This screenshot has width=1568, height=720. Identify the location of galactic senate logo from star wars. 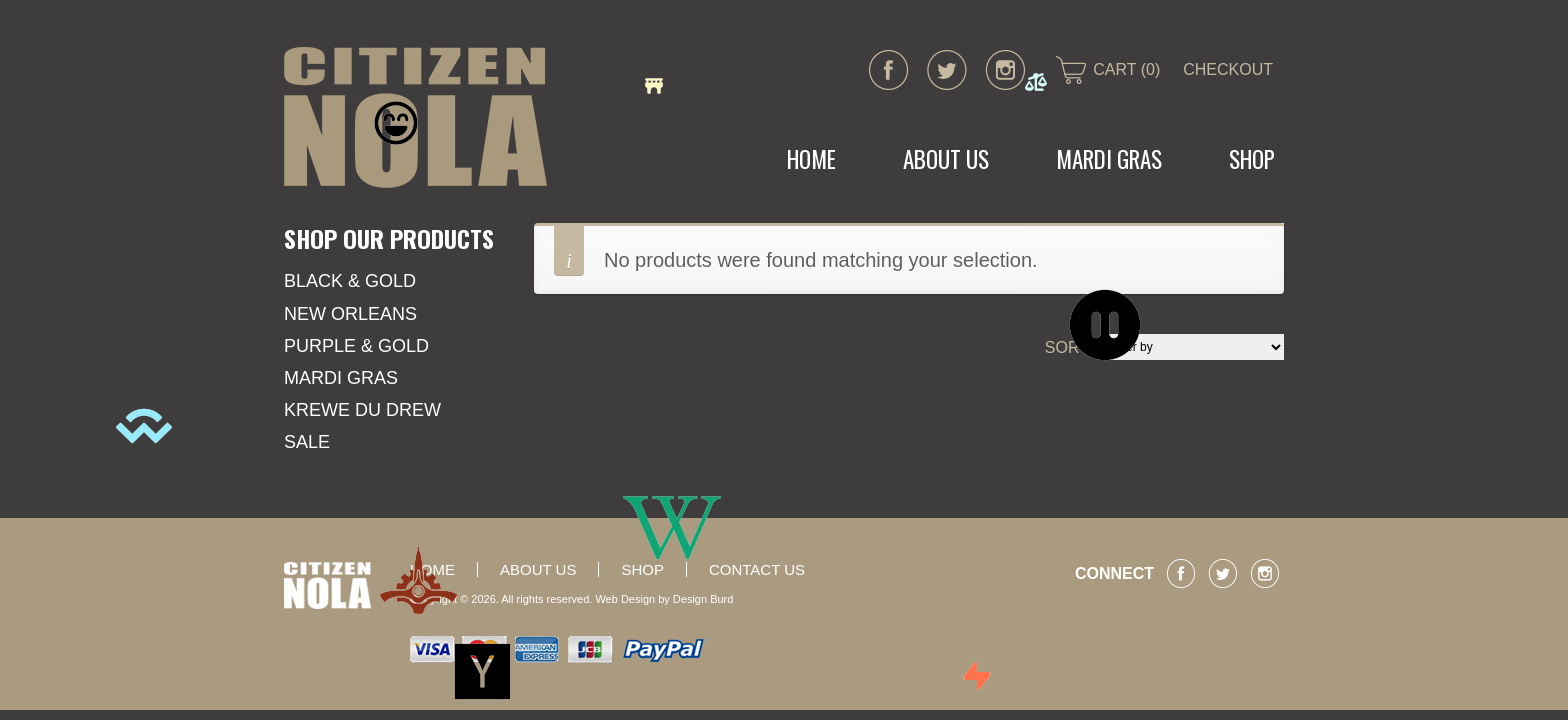
(418, 580).